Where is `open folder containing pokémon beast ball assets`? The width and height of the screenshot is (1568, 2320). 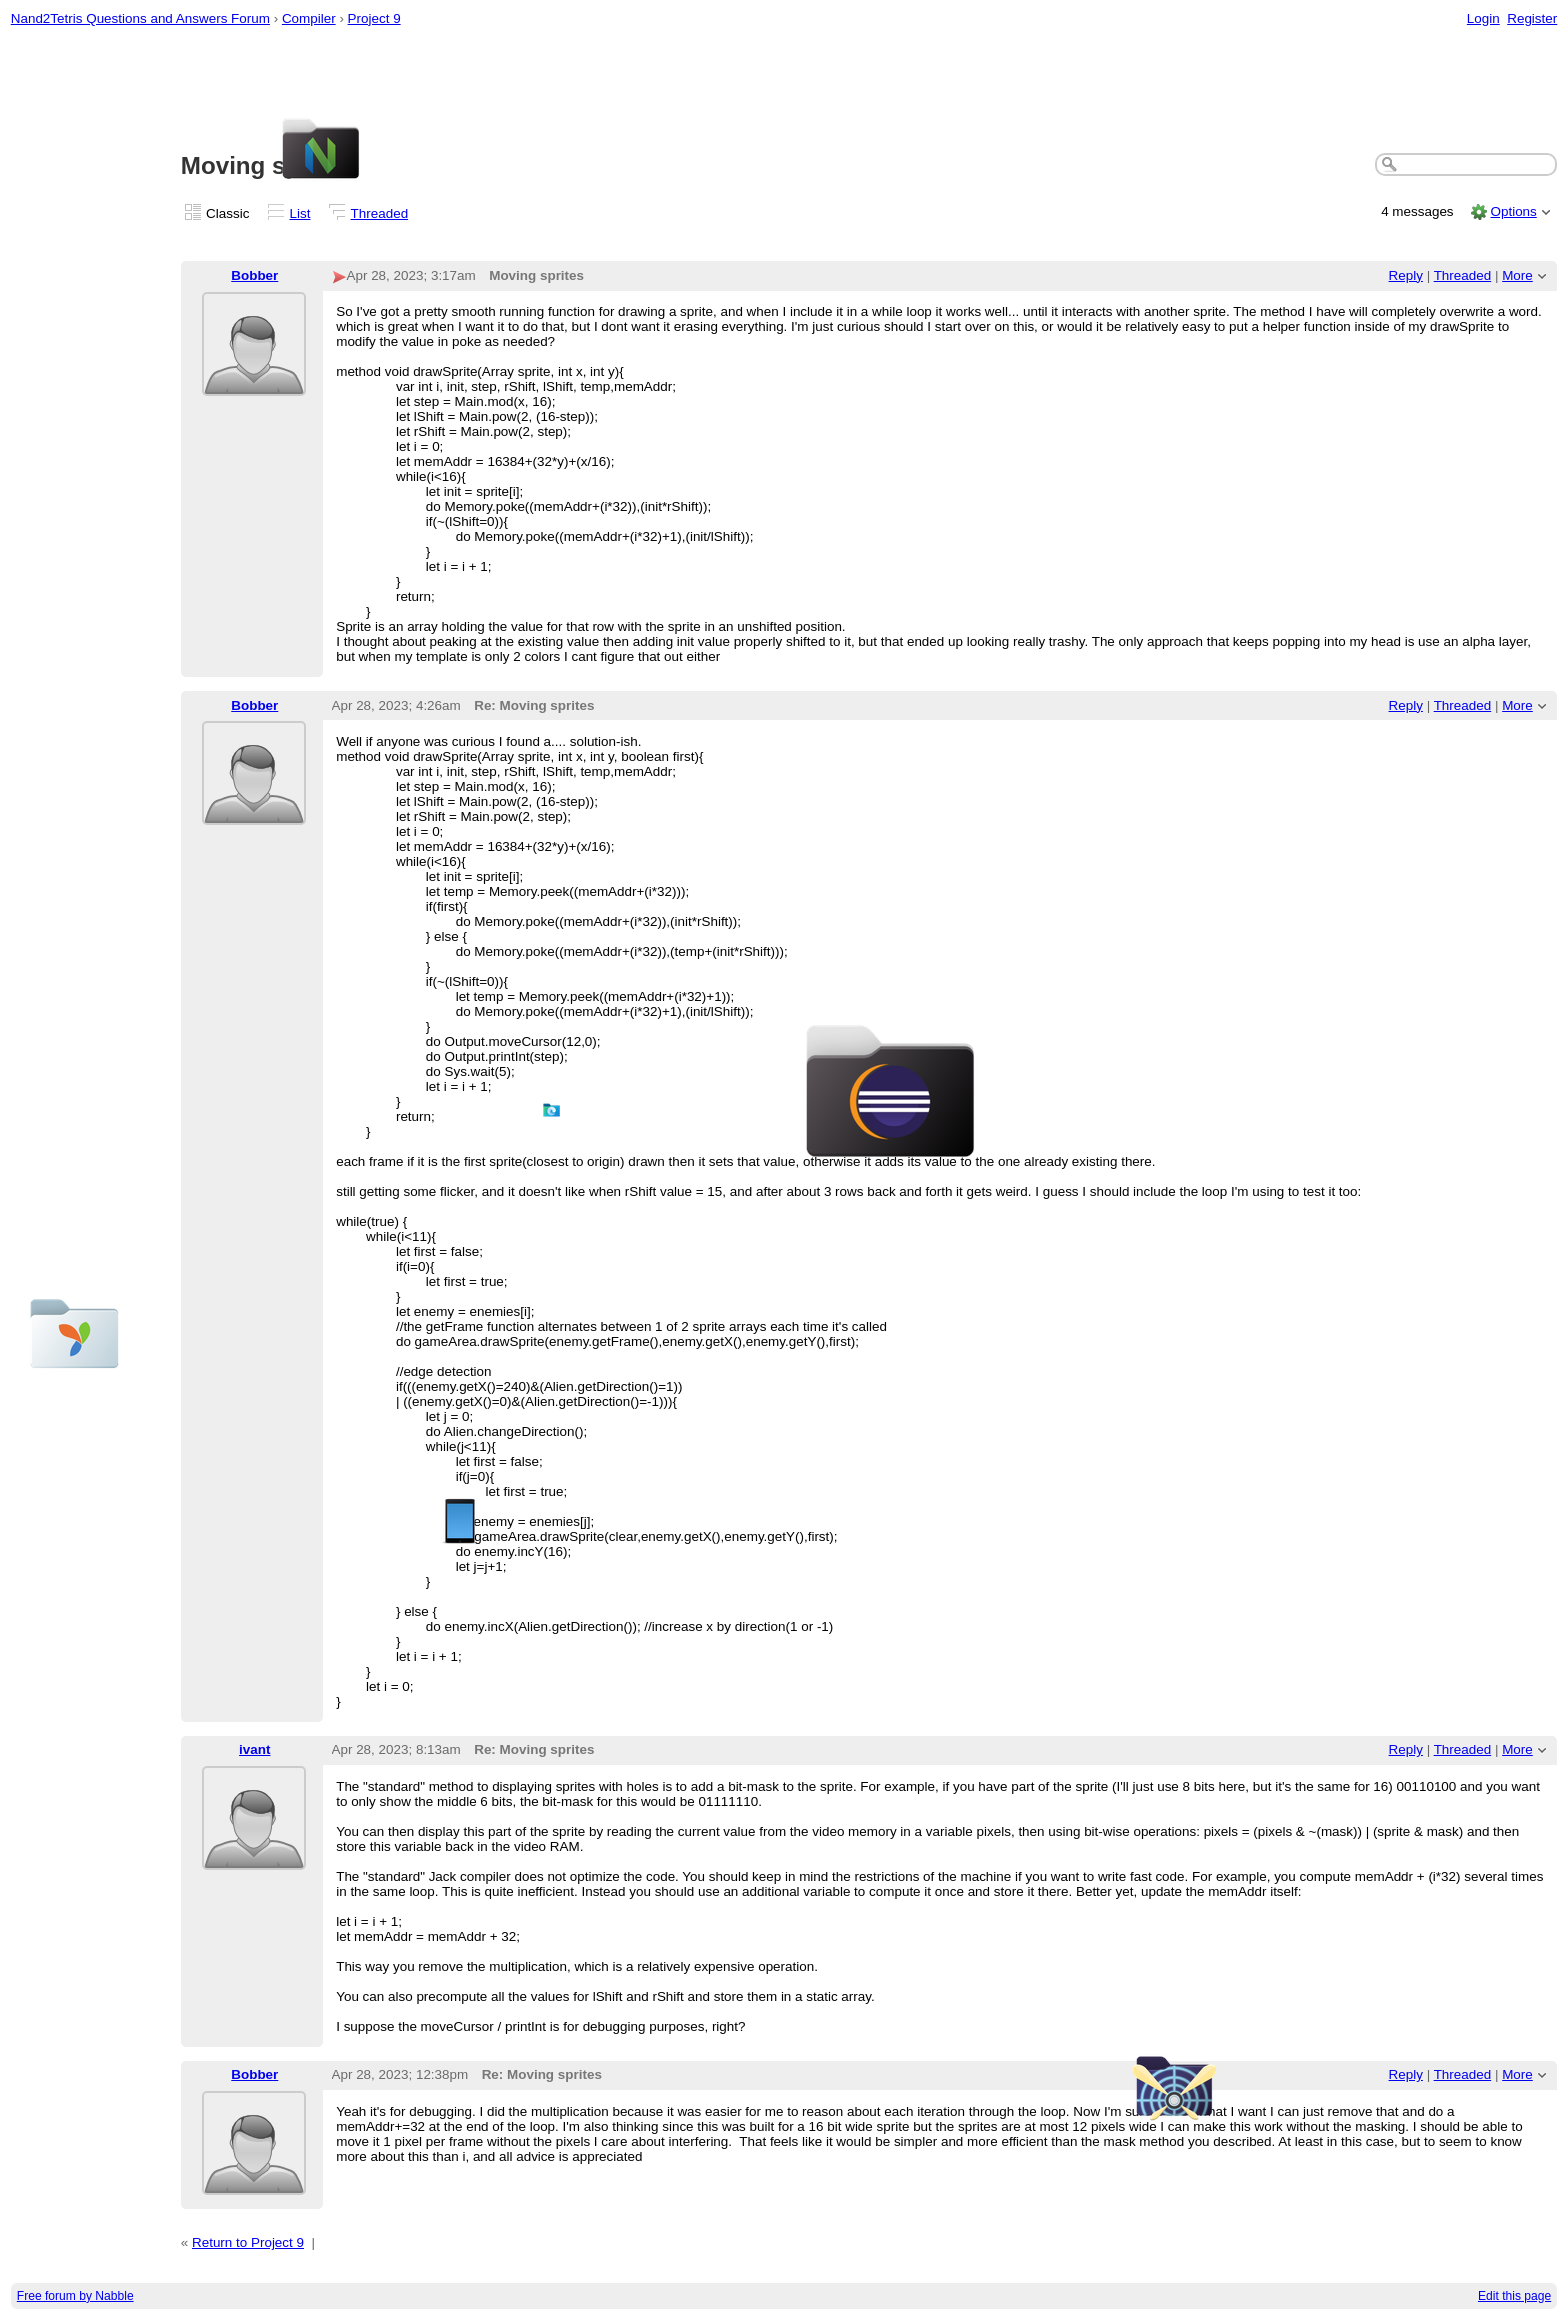 open folder containing pokémon beast ball assets is located at coordinates (1174, 2088).